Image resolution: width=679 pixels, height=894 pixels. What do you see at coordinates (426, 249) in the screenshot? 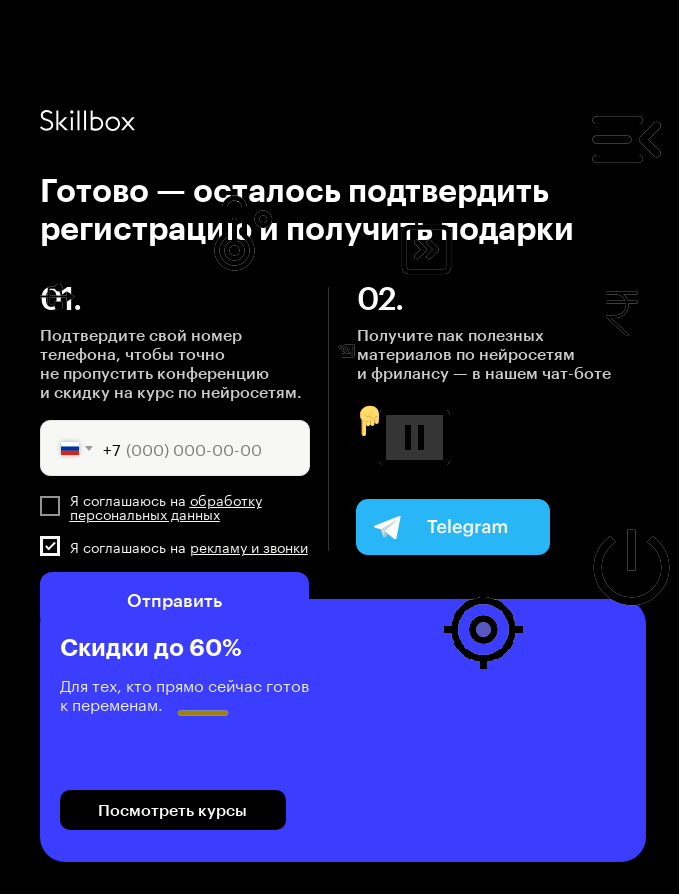
I see `navigate forward or skip ahead` at bounding box center [426, 249].